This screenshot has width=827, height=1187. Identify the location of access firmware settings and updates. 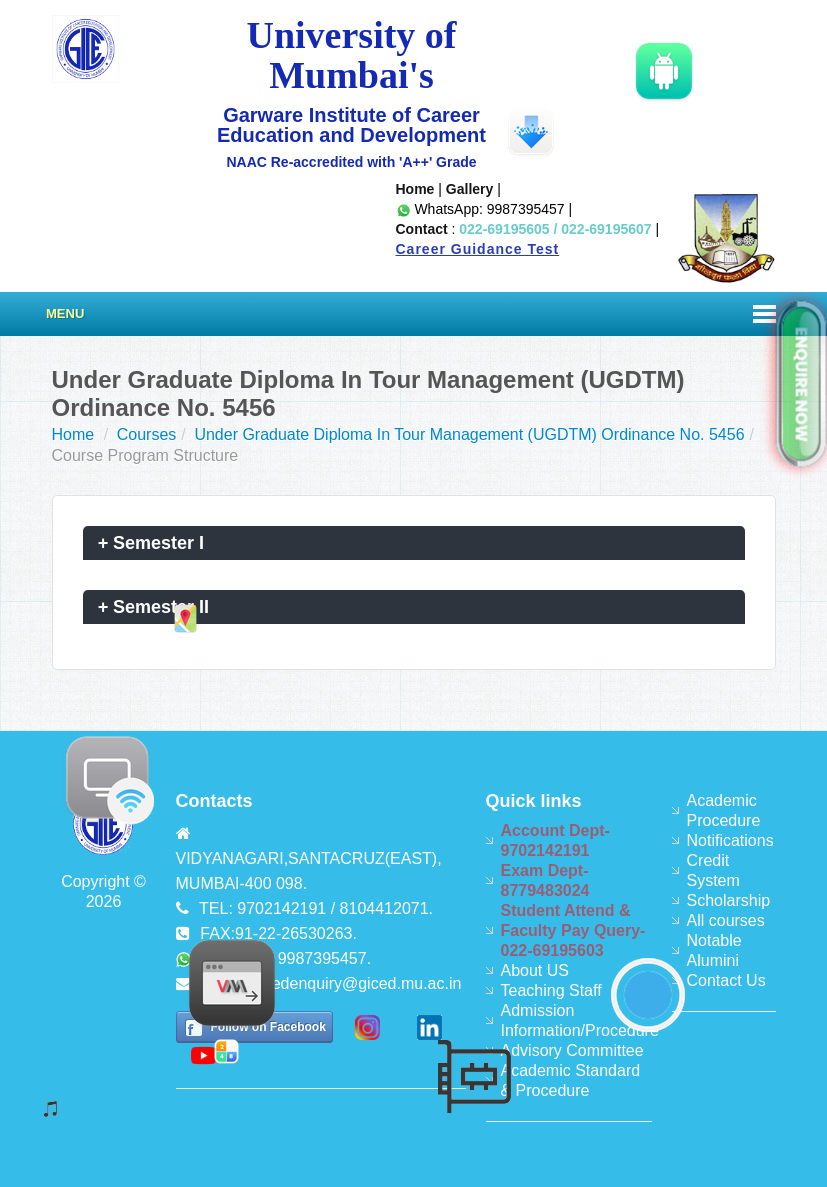
(474, 1076).